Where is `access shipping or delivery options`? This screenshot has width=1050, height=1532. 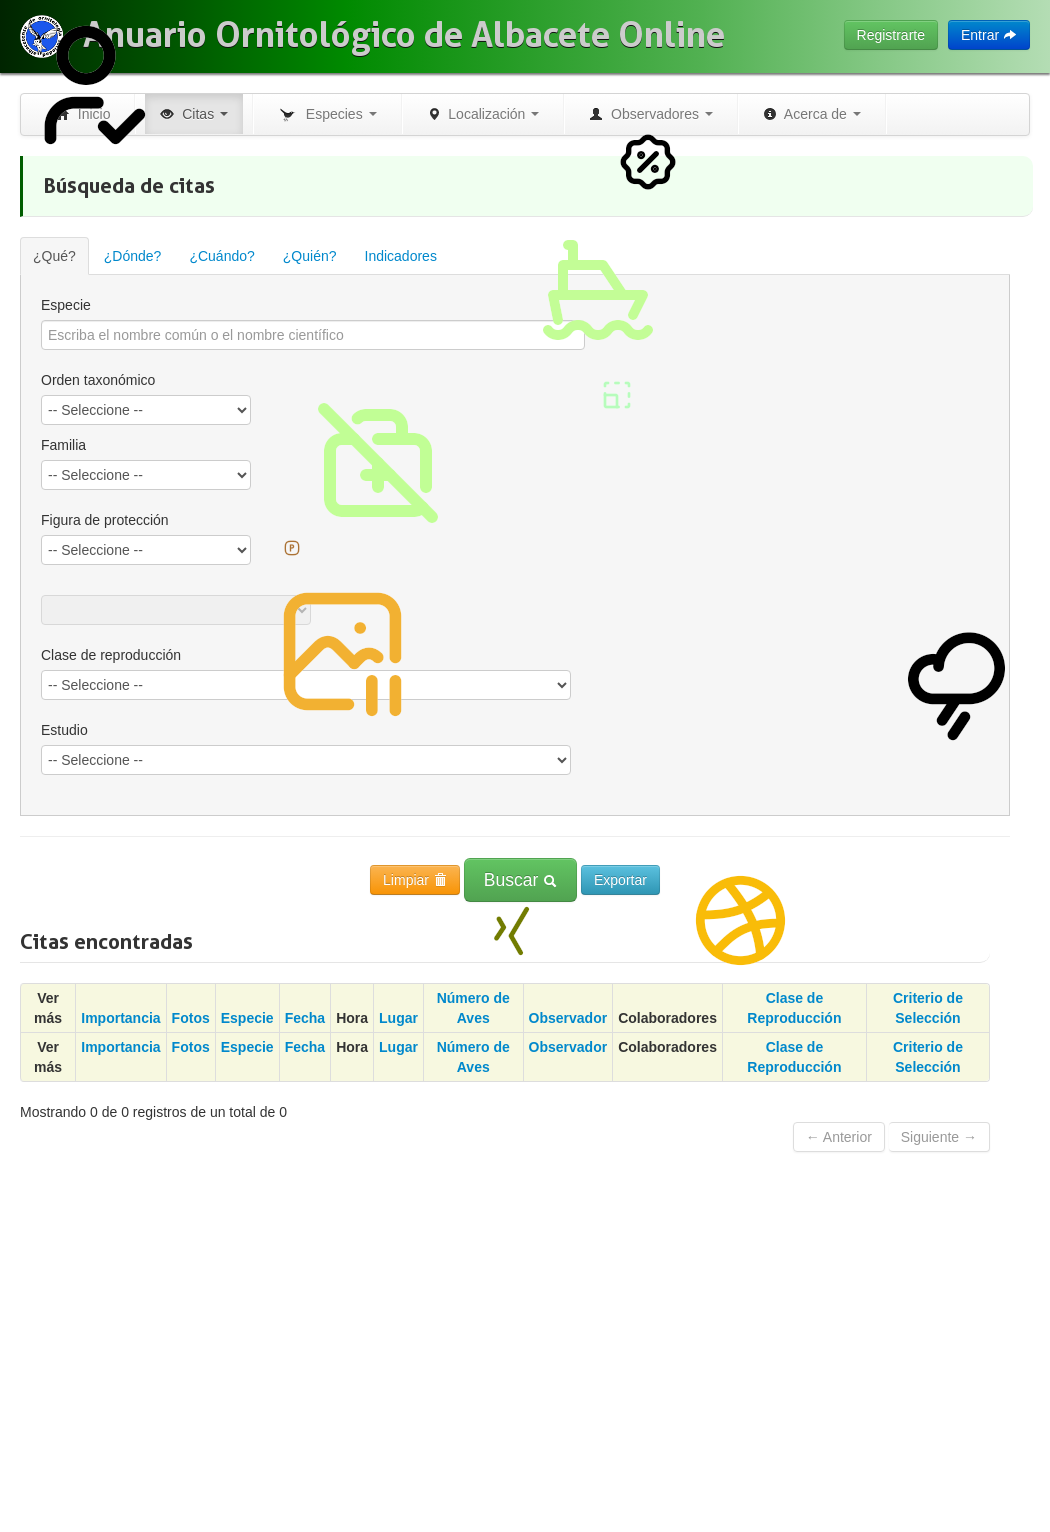
access shipping or delivery options is located at coordinates (598, 290).